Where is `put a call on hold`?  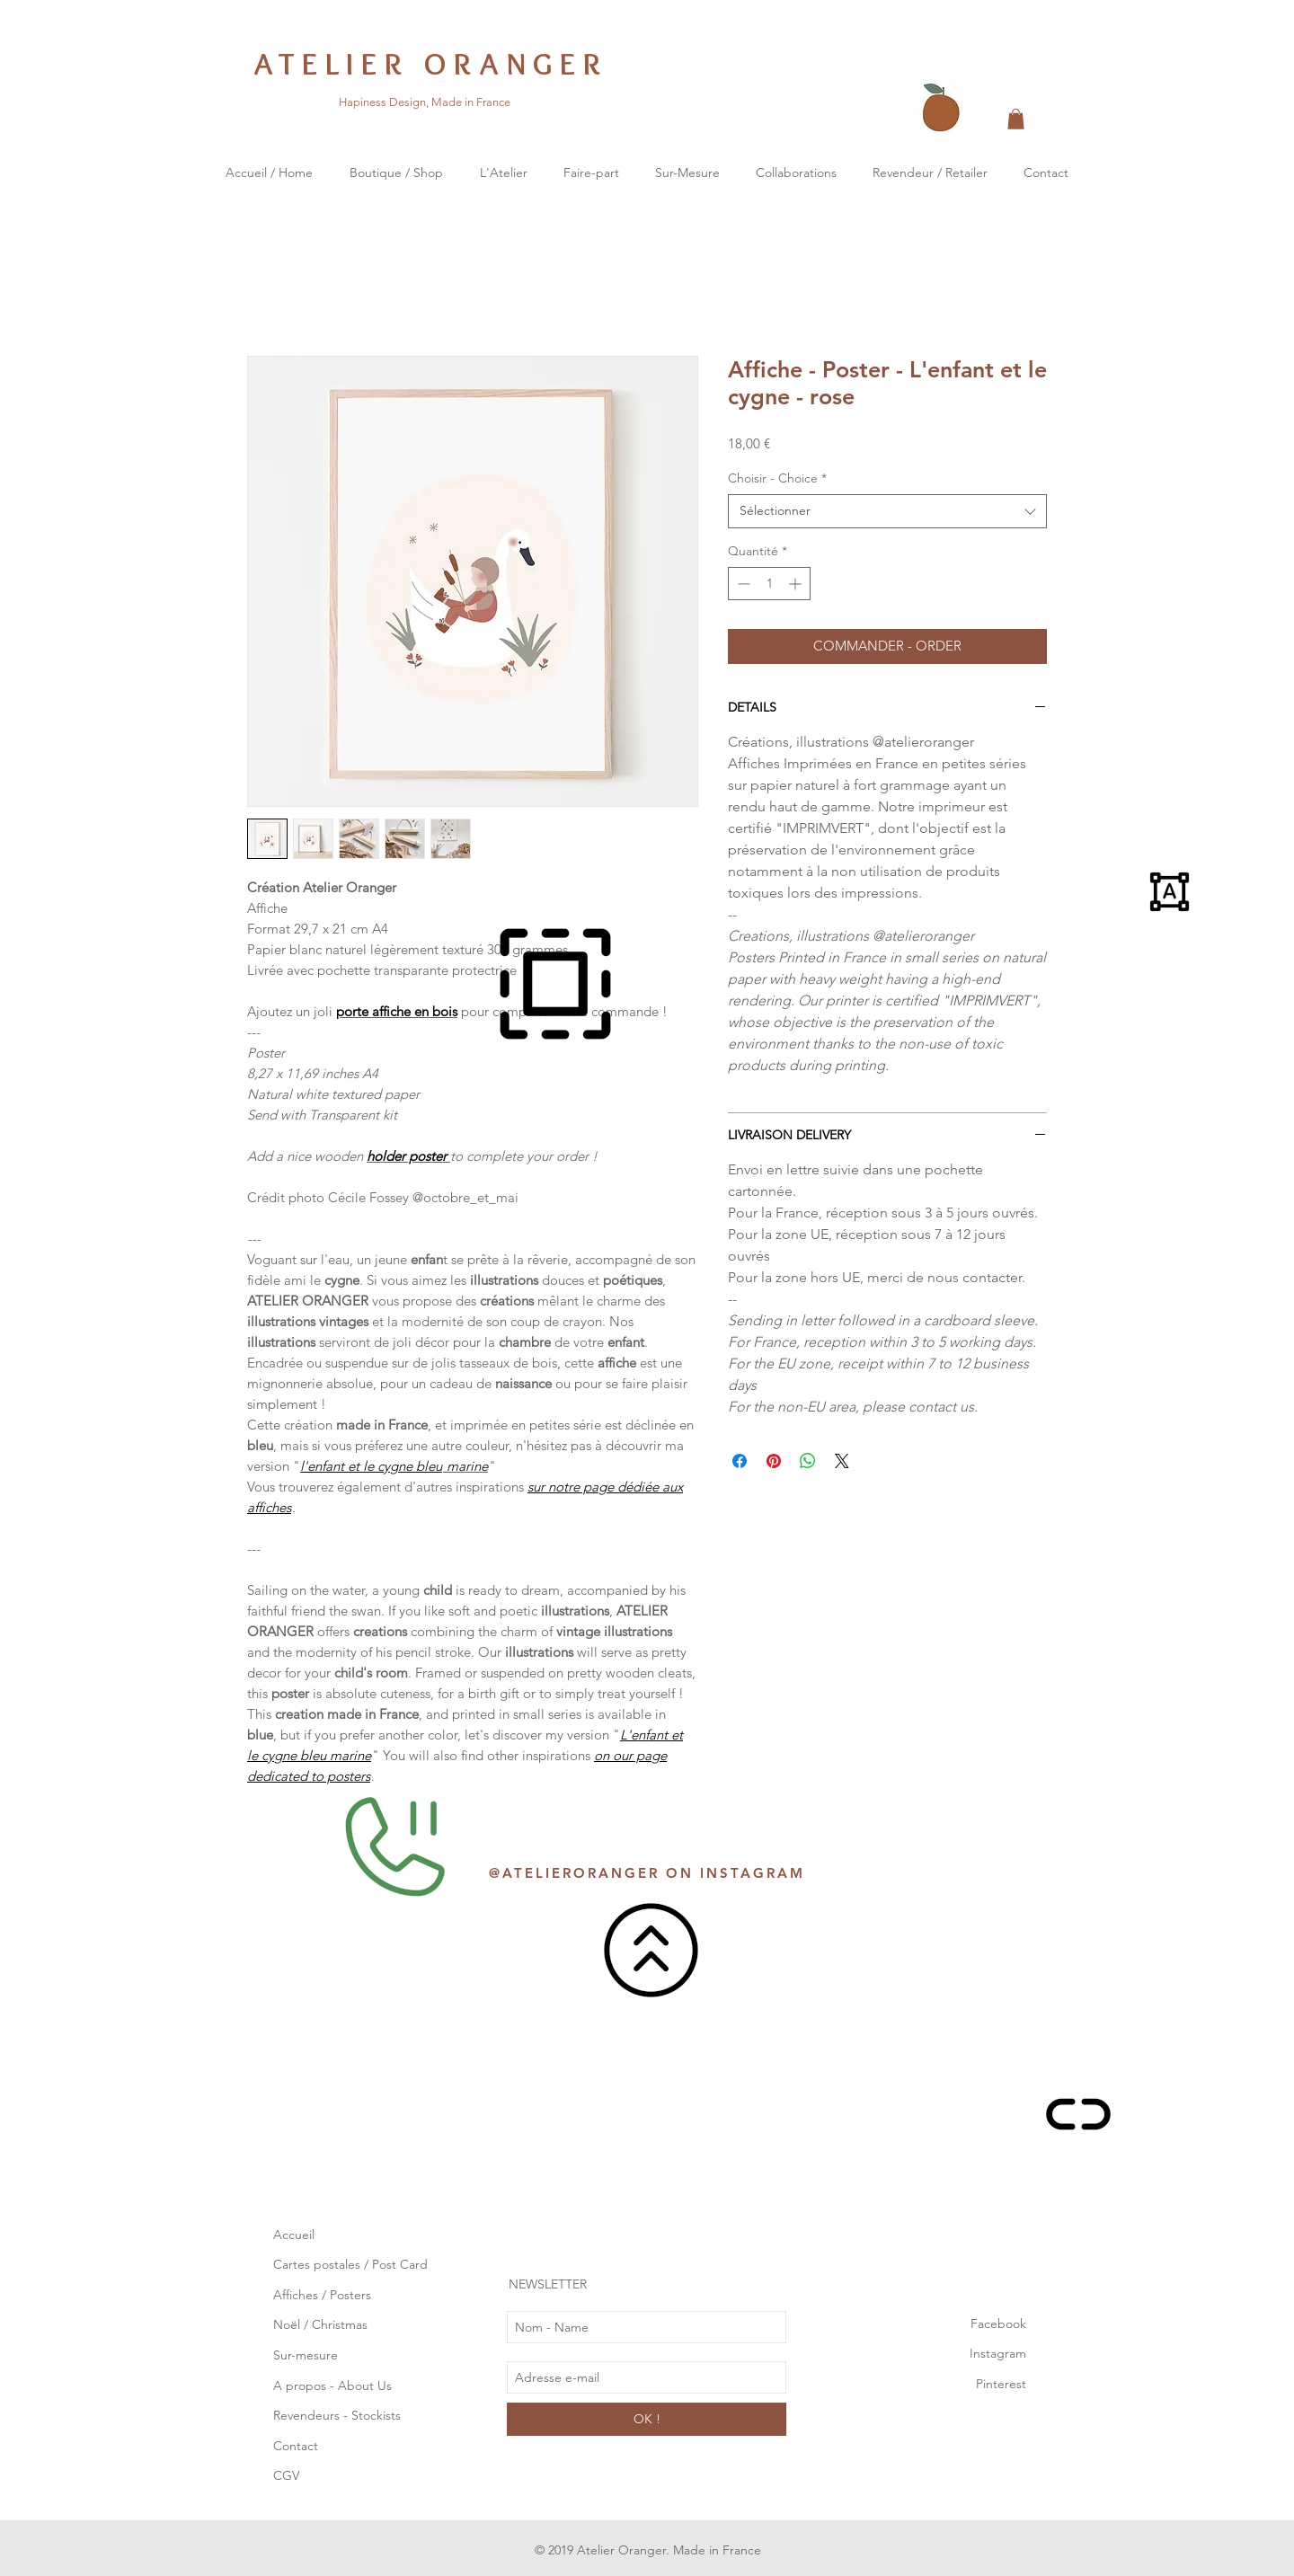 put a call on hold is located at coordinates (397, 1845).